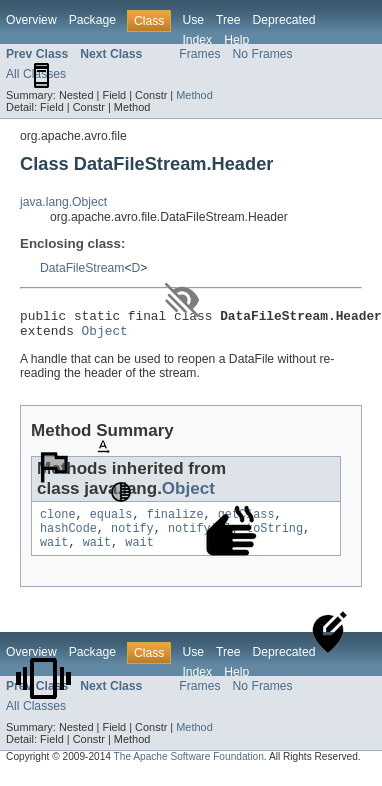 This screenshot has width=382, height=786. Describe the element at coordinates (53, 466) in the screenshot. I see `flag or report content` at that location.